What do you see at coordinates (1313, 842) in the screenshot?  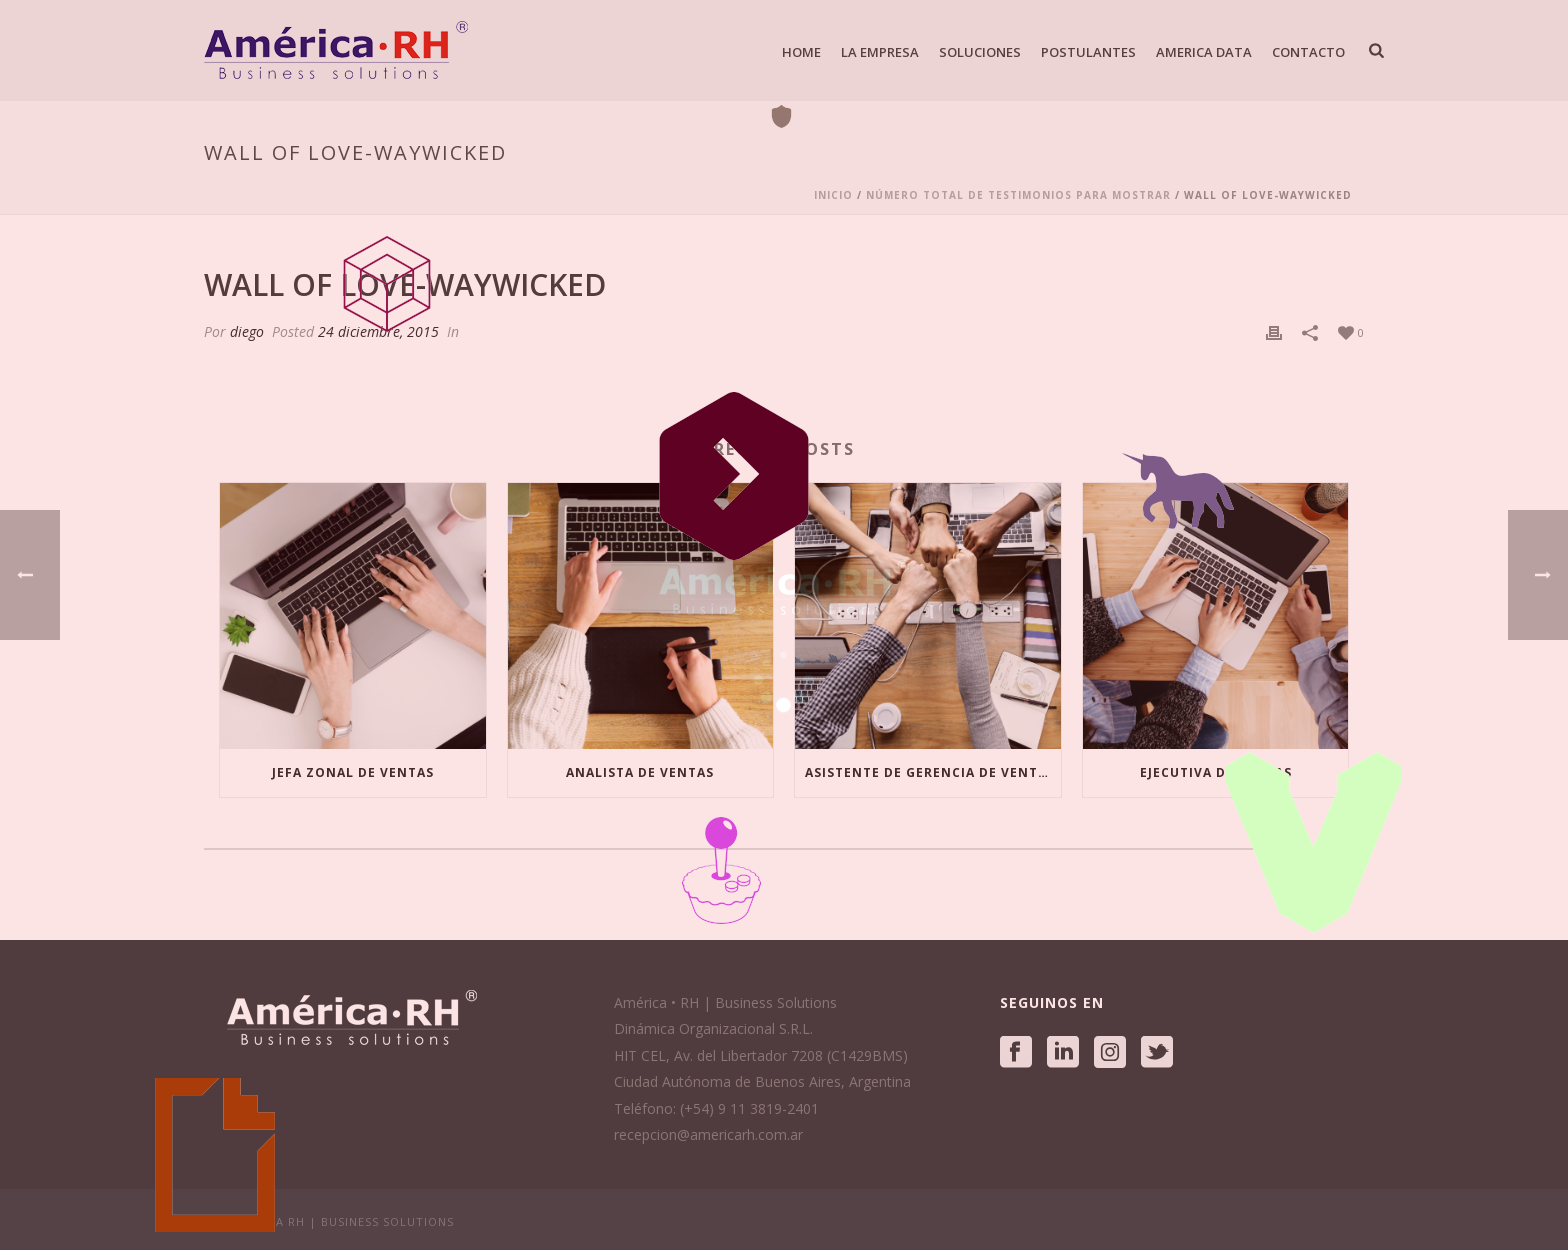 I see `Vagrant development environment logo` at bounding box center [1313, 842].